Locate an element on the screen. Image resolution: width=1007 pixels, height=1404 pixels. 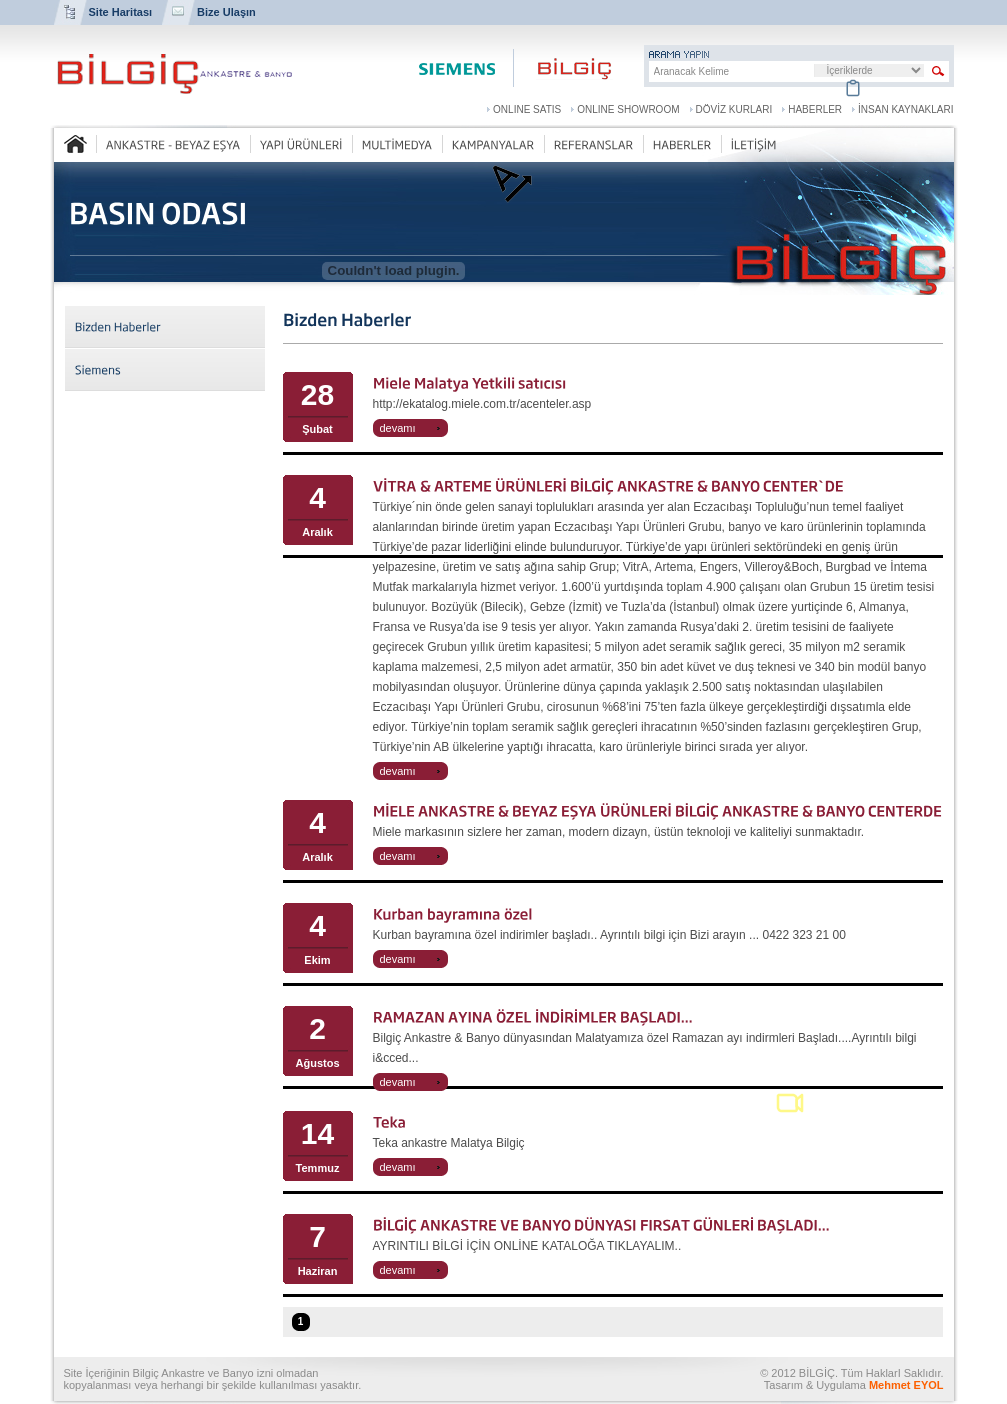
rotate text at an upward angle is located at coordinates (511, 182).